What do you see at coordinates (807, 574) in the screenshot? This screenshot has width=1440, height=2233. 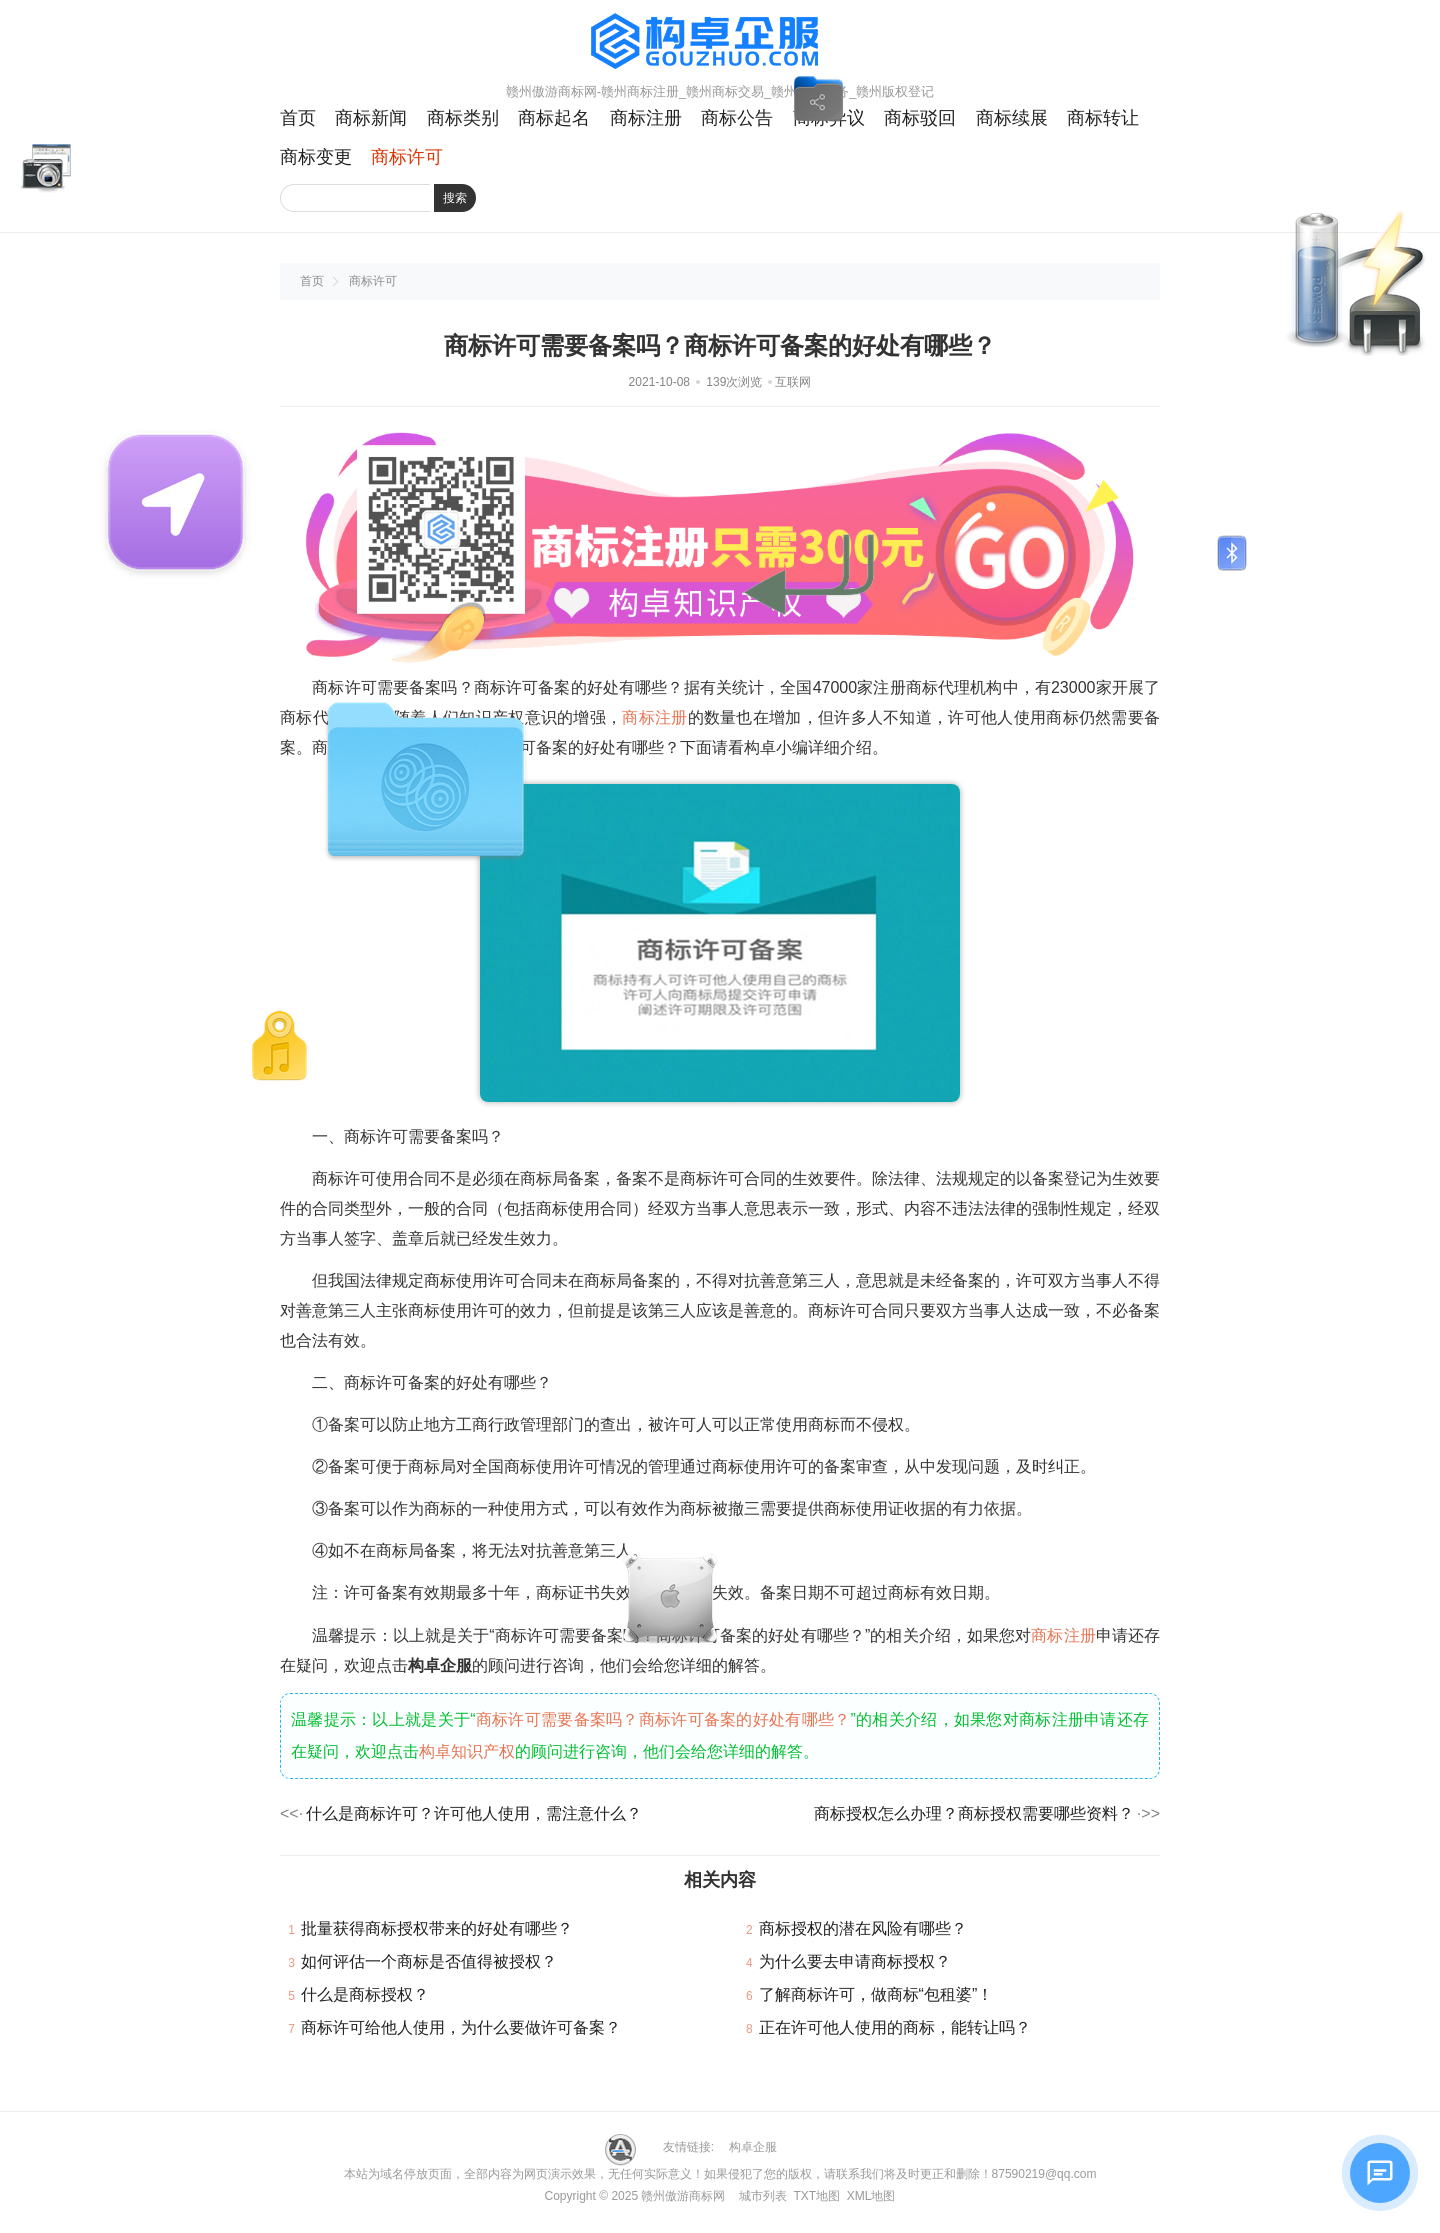 I see `reply to all recipients in an email thread` at bounding box center [807, 574].